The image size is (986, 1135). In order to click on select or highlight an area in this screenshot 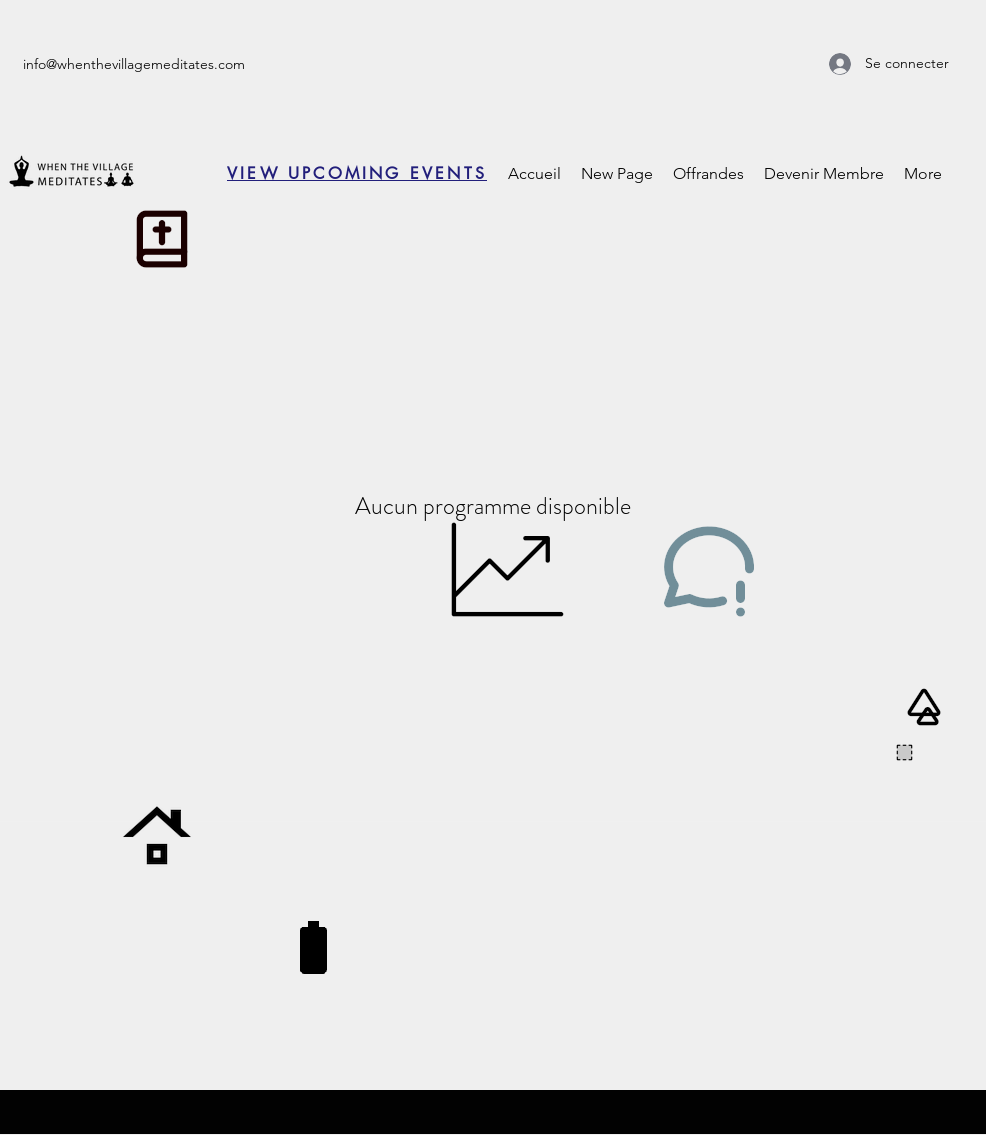, I will do `click(904, 752)`.